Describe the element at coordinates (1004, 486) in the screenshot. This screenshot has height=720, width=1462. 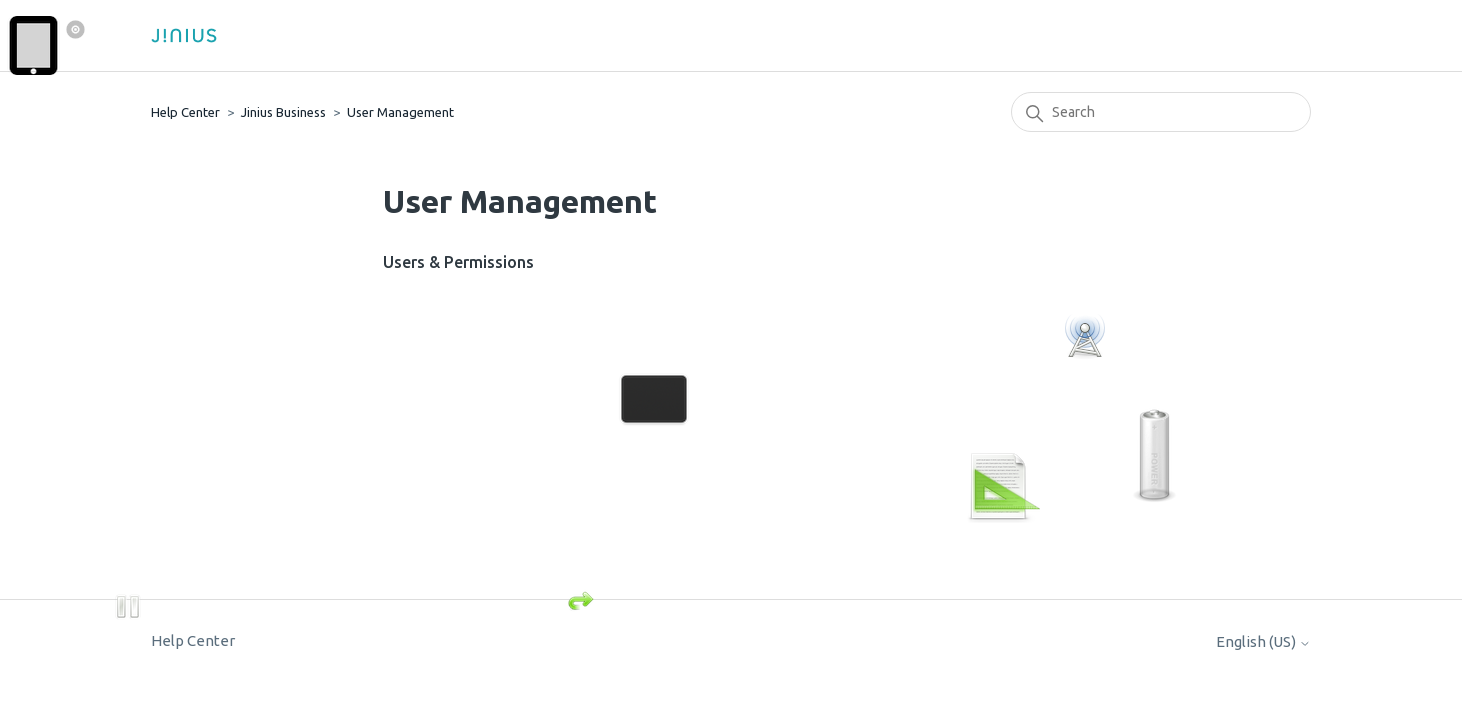
I see `configure page layout settings` at that location.